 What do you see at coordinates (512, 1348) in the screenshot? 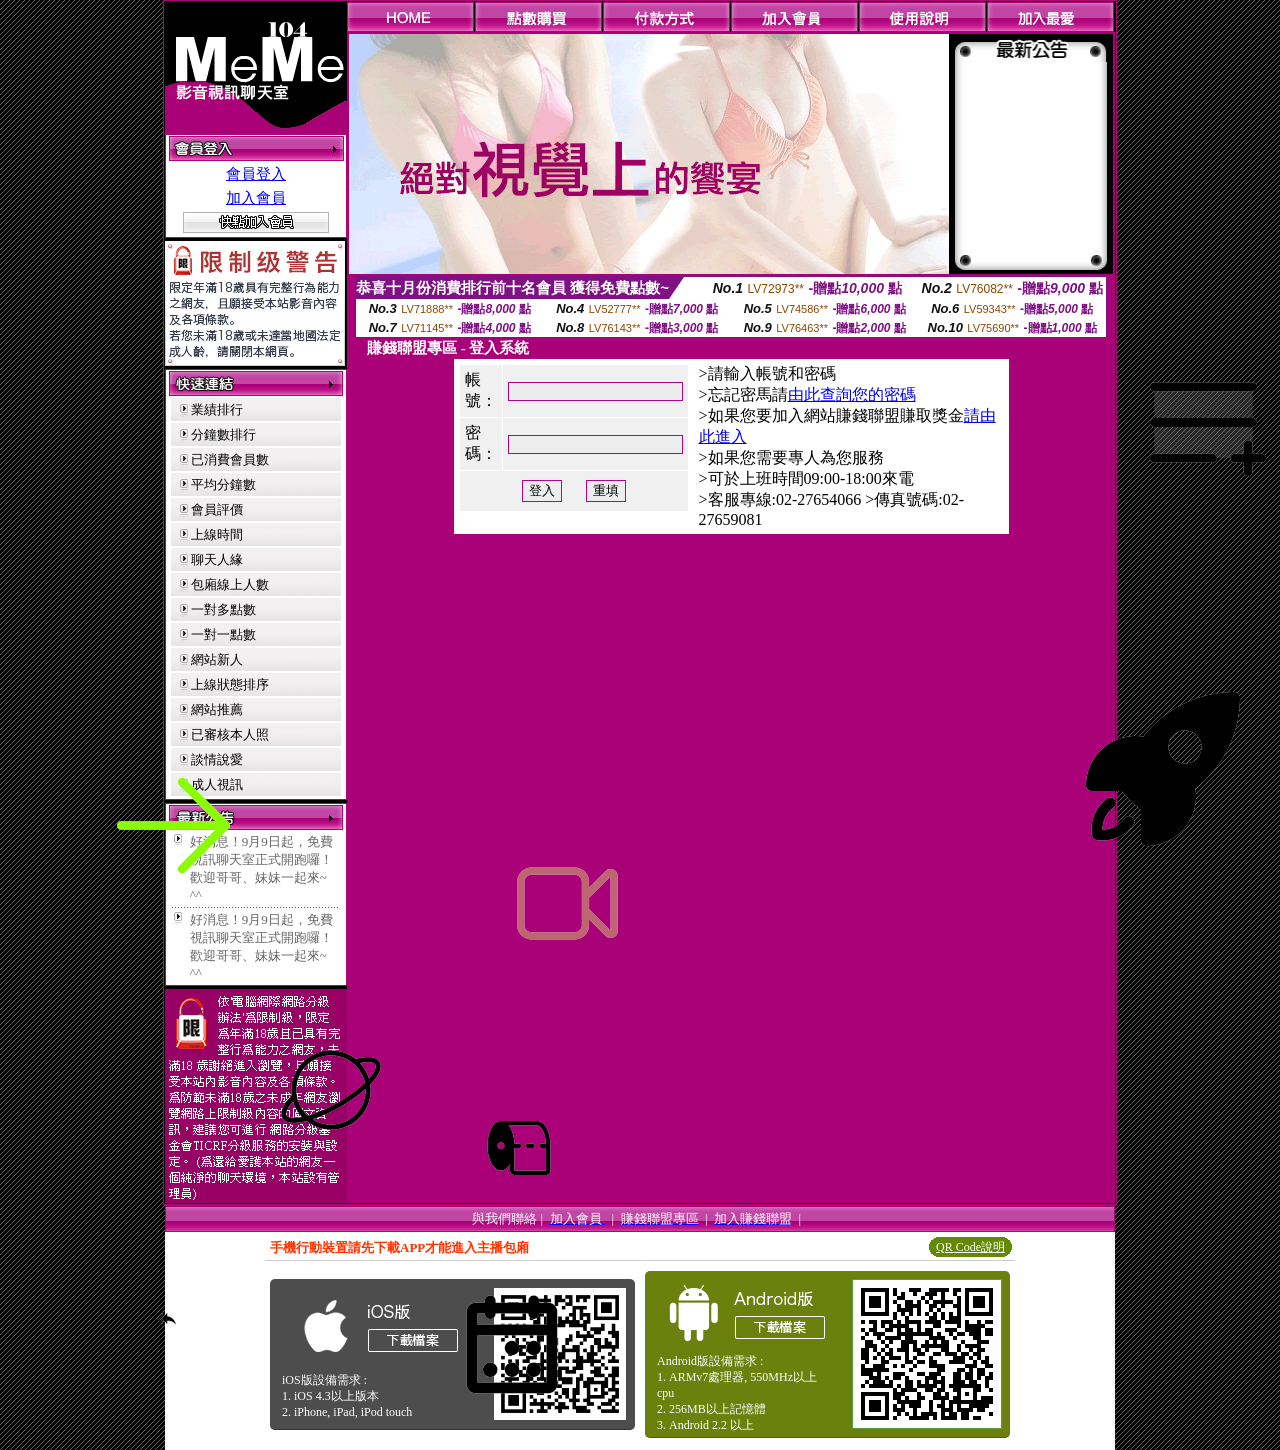
I see `view calendar with scheduled events` at bounding box center [512, 1348].